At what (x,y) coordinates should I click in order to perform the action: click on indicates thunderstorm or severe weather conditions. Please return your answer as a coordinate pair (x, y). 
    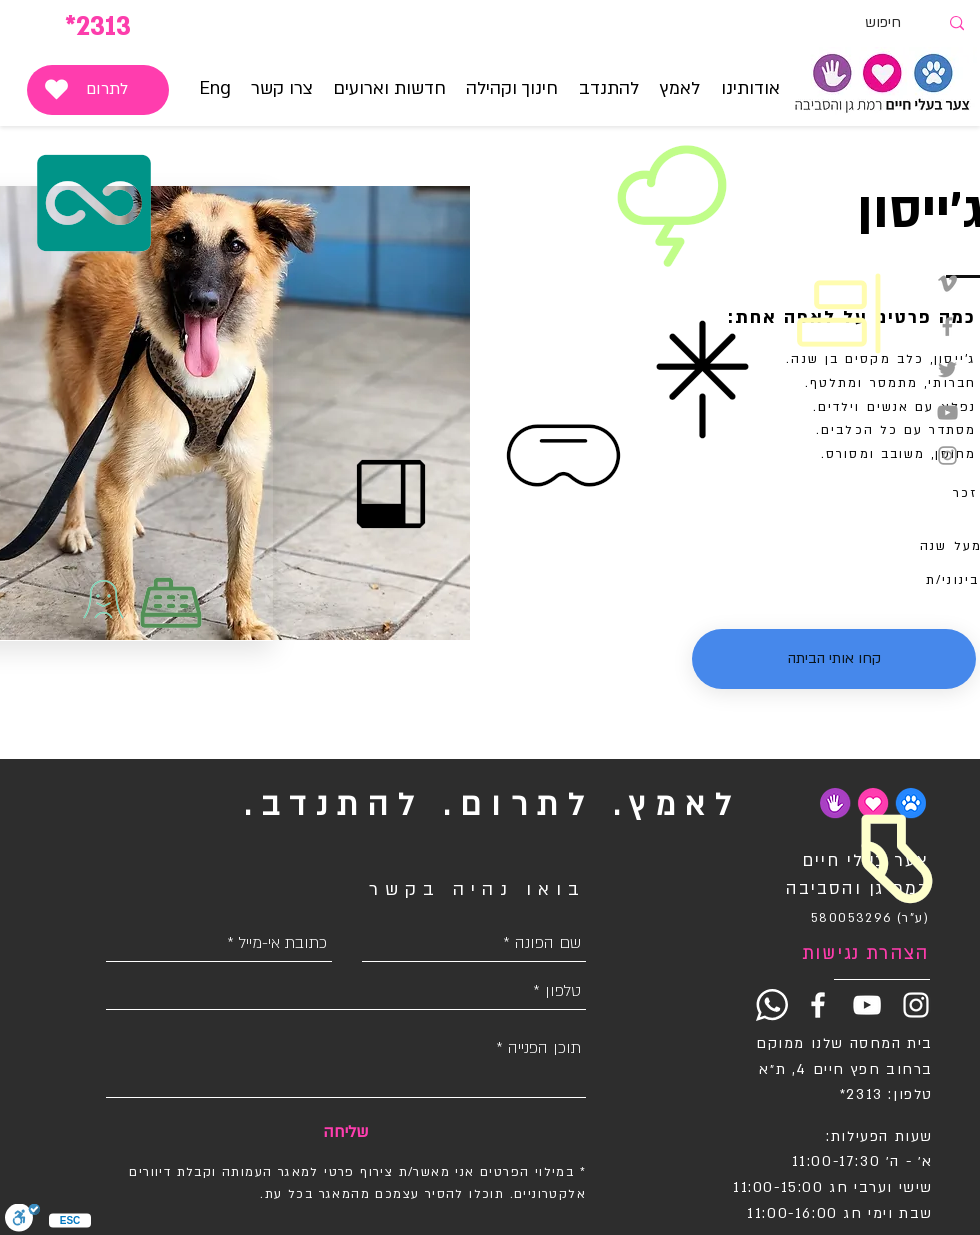
    Looking at the image, I should click on (672, 204).